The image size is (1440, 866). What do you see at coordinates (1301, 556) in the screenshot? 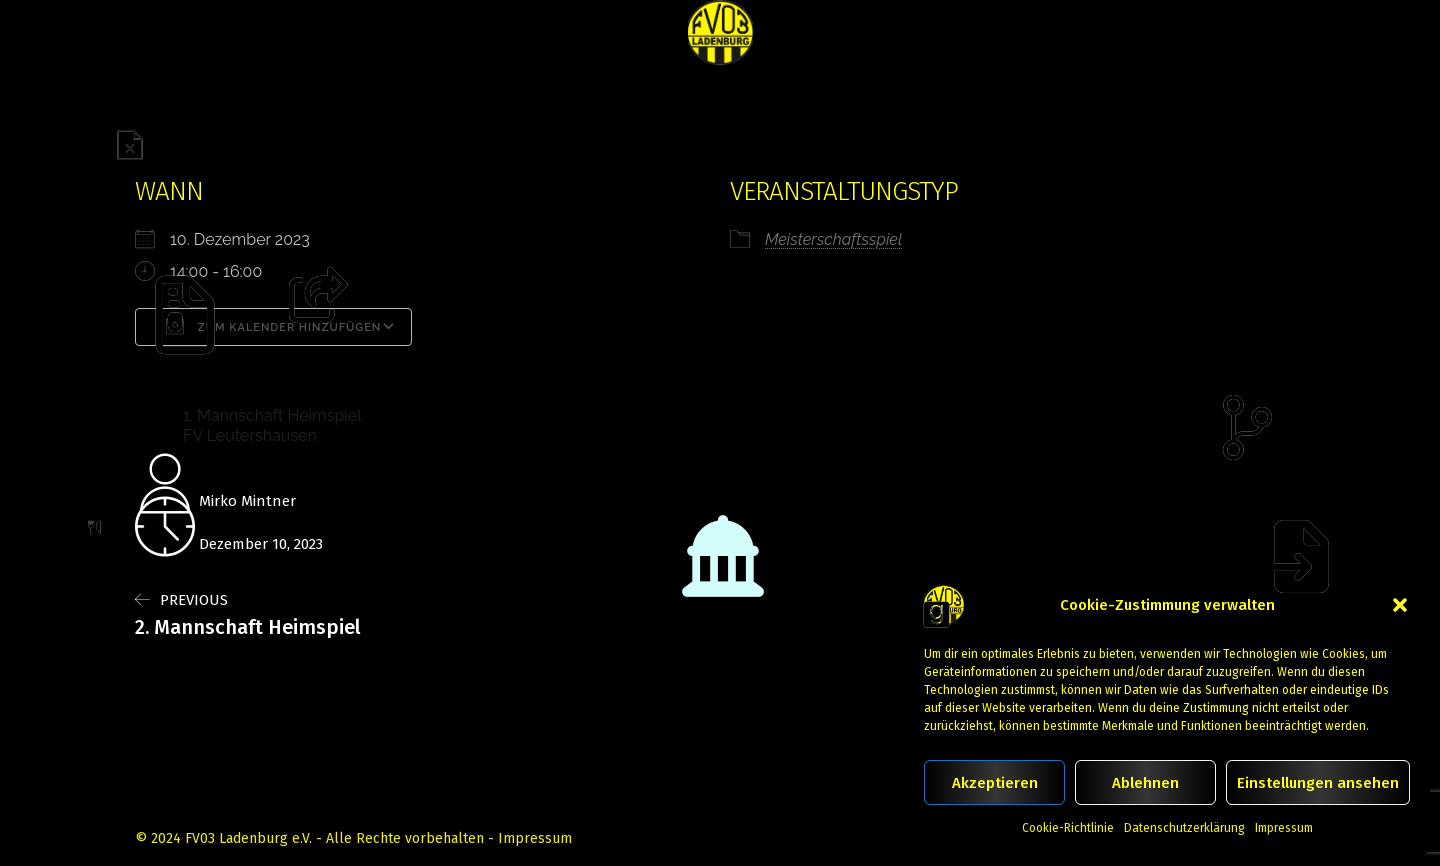
I see `import a file from another location` at bounding box center [1301, 556].